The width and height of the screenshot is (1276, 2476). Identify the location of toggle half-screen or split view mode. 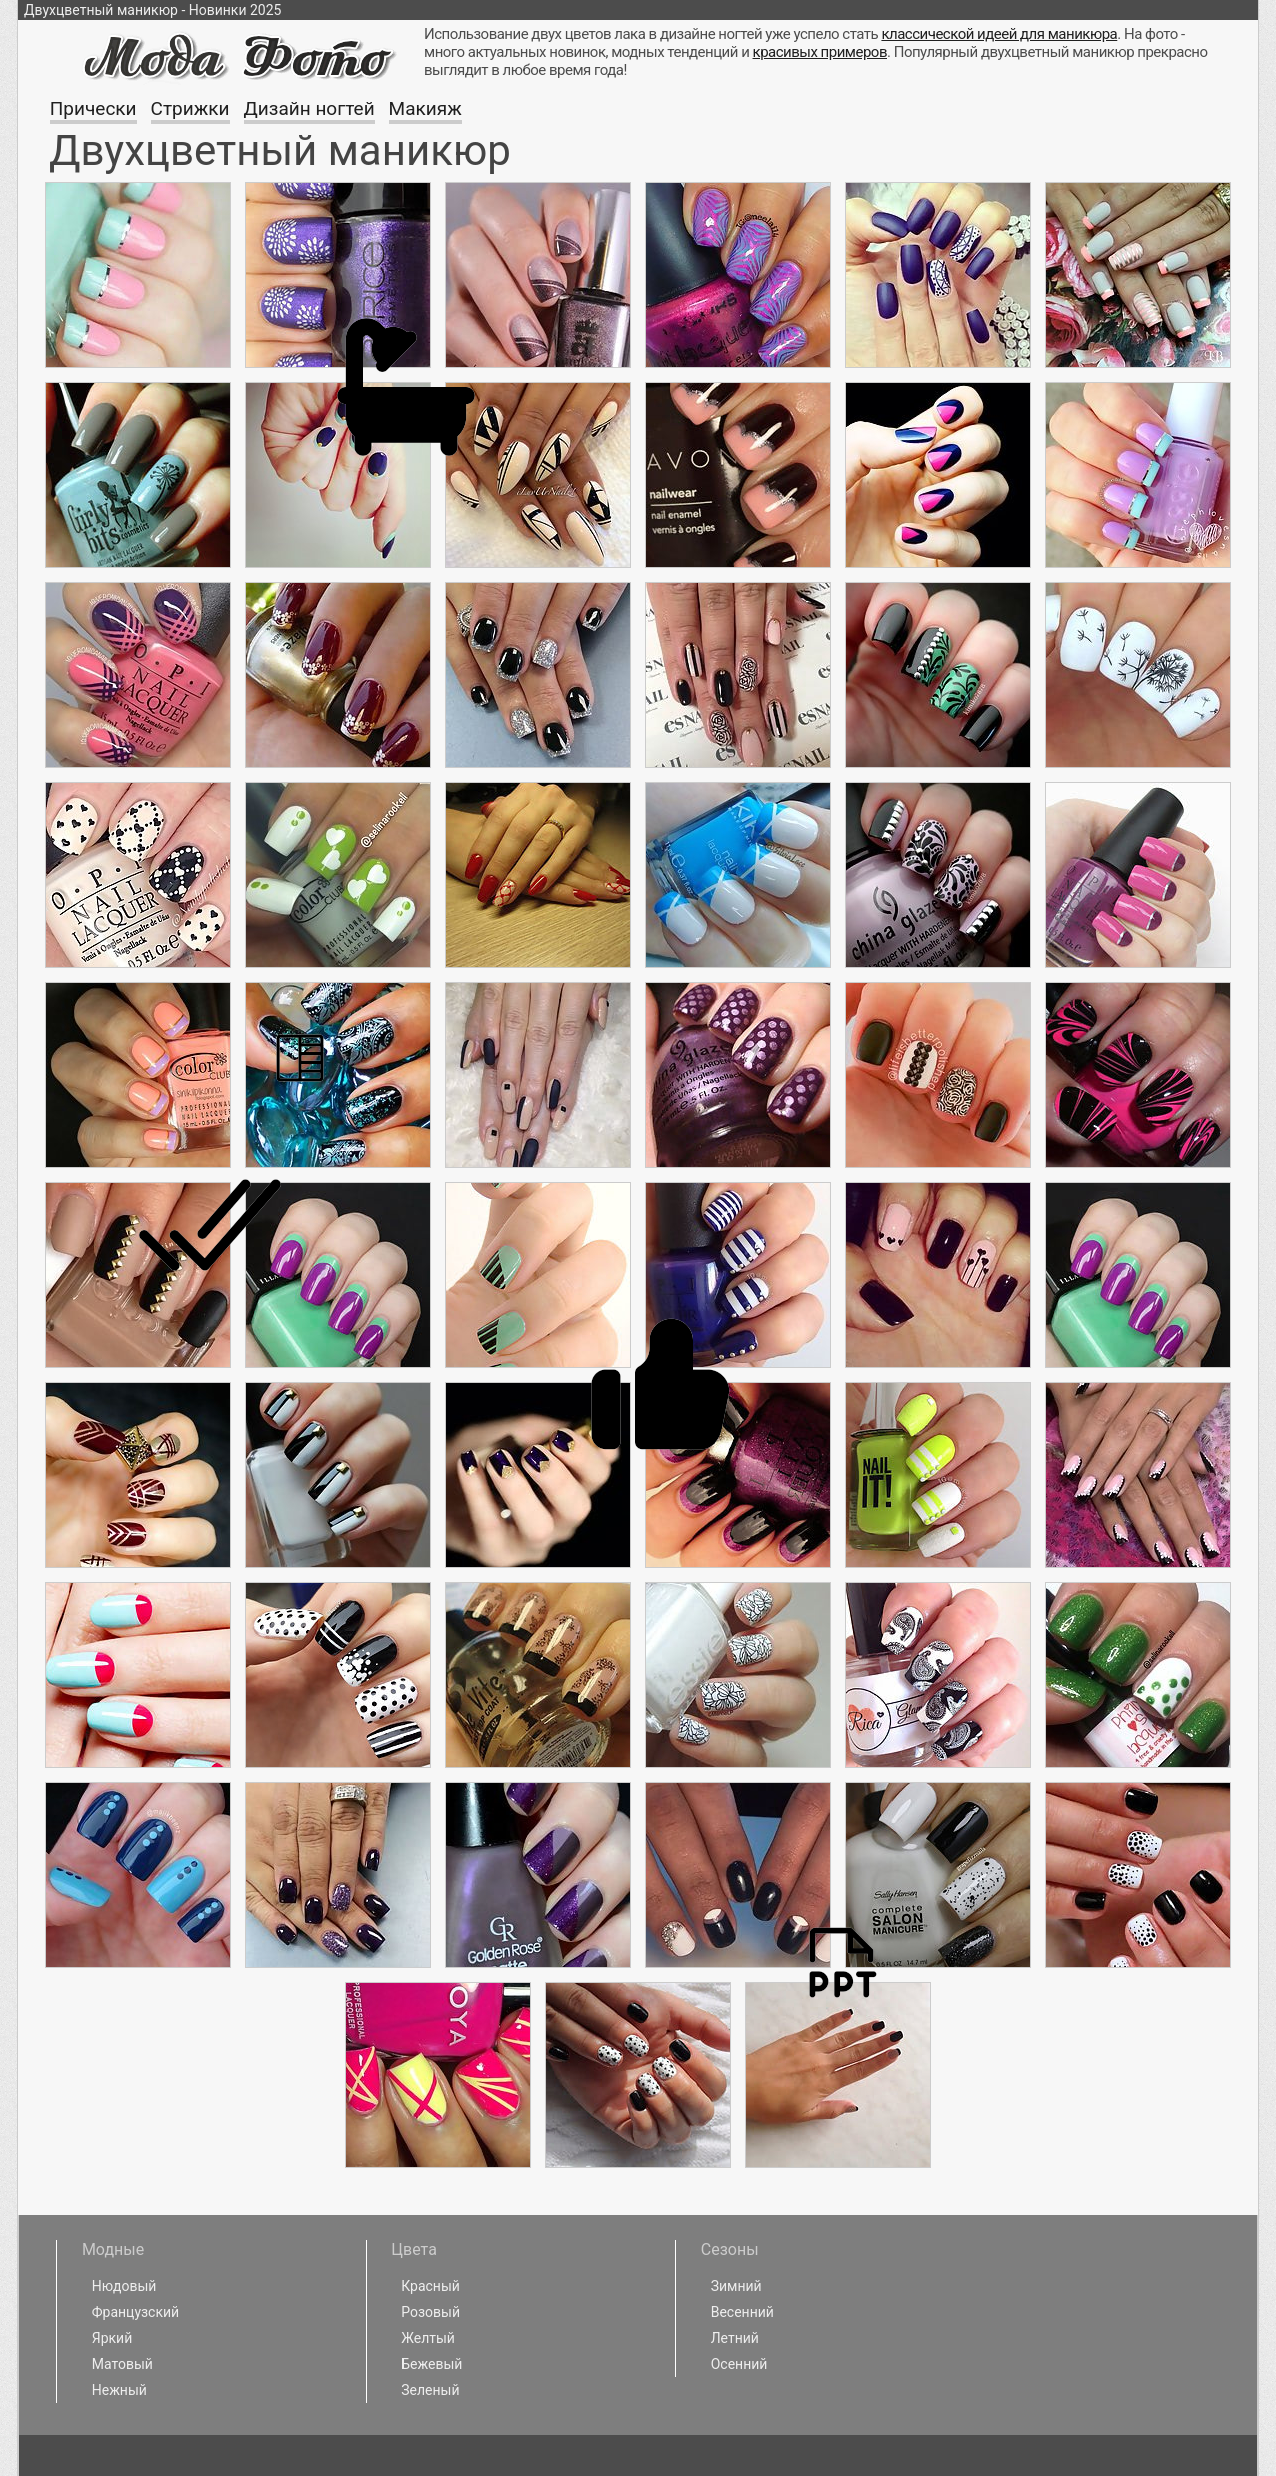
(300, 1058).